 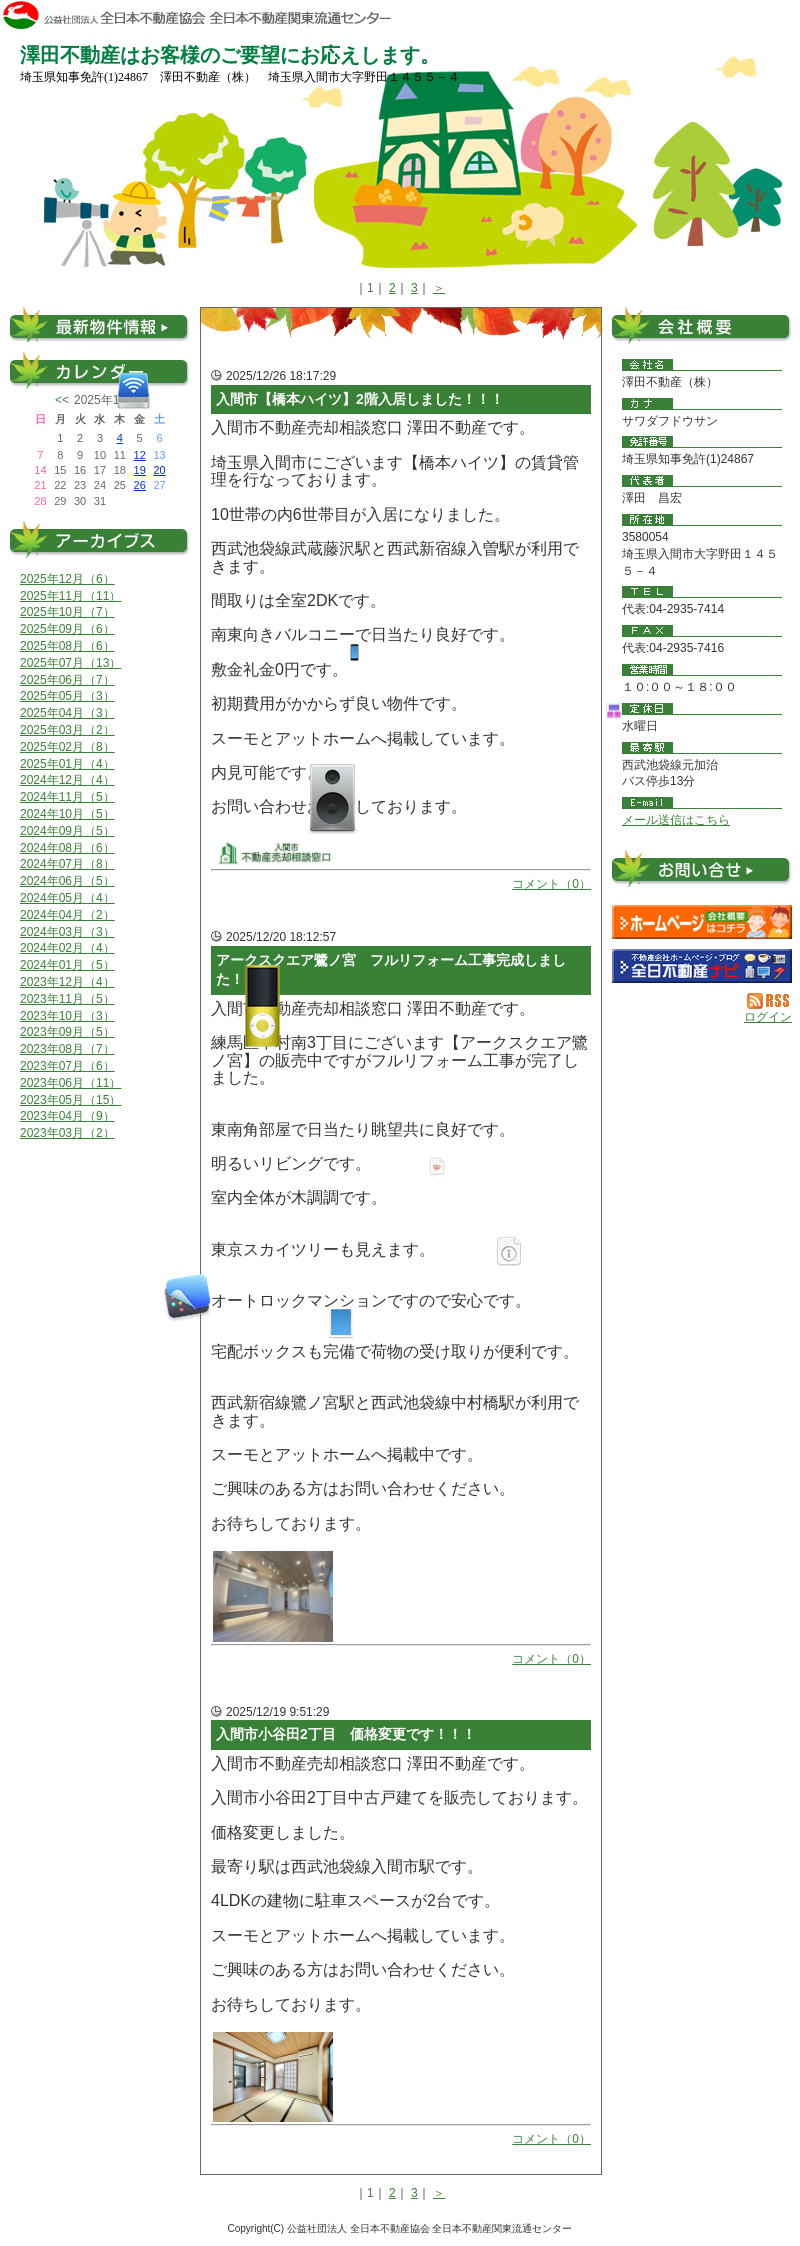 I want to click on access sound or audio settings, so click(x=332, y=797).